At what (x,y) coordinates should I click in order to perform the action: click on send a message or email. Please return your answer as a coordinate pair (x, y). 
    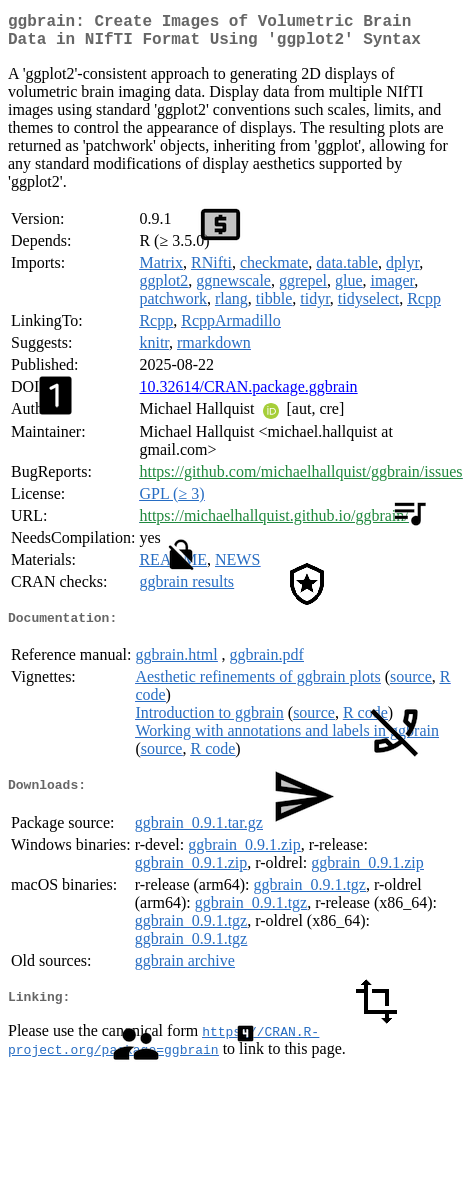
    Looking at the image, I should click on (303, 796).